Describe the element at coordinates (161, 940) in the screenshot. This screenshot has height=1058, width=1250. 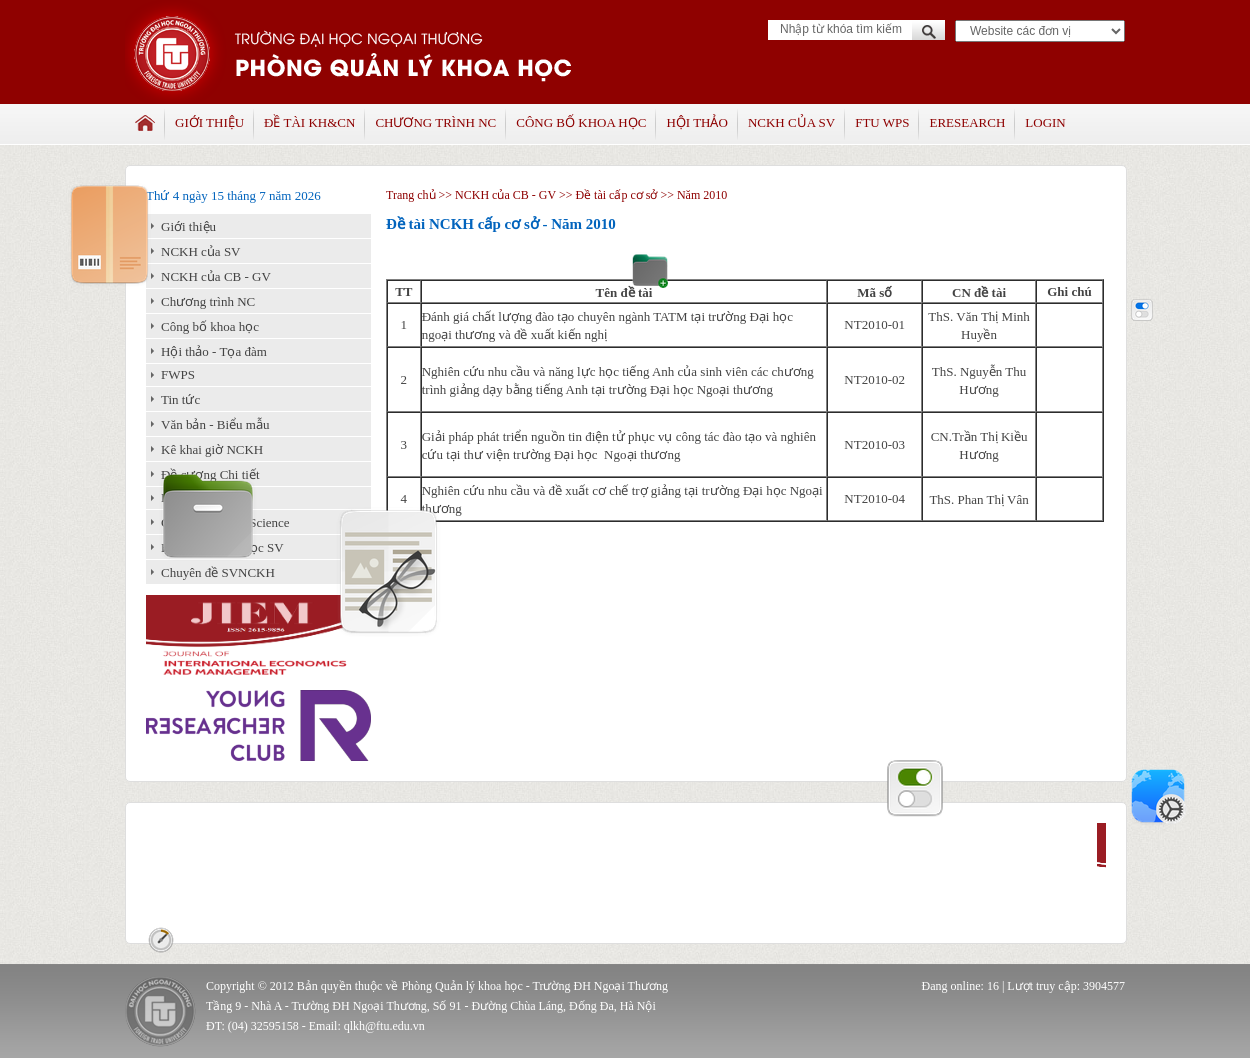
I see `open sysprof system profiler` at that location.